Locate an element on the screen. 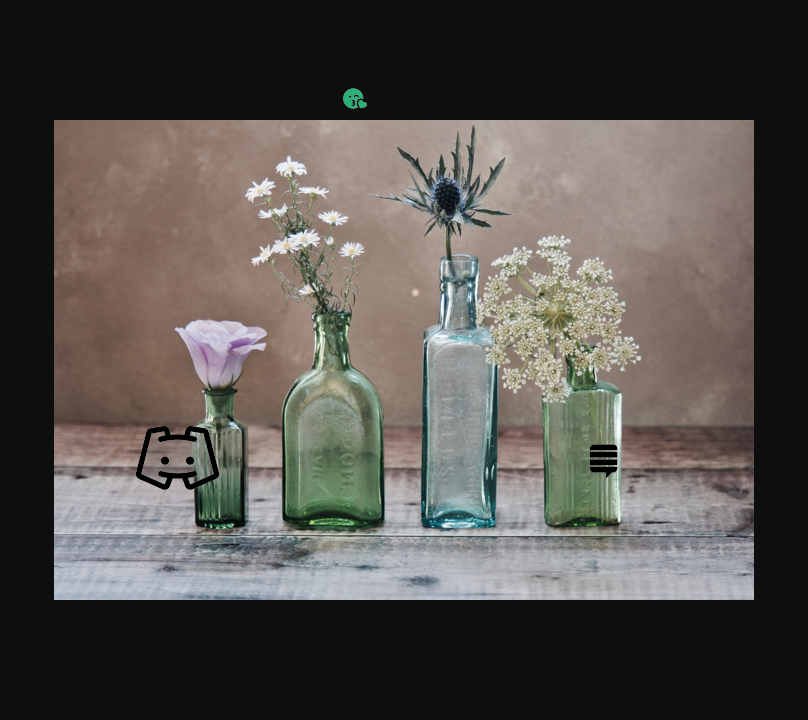 This screenshot has width=808, height=720. open discord is located at coordinates (177, 456).